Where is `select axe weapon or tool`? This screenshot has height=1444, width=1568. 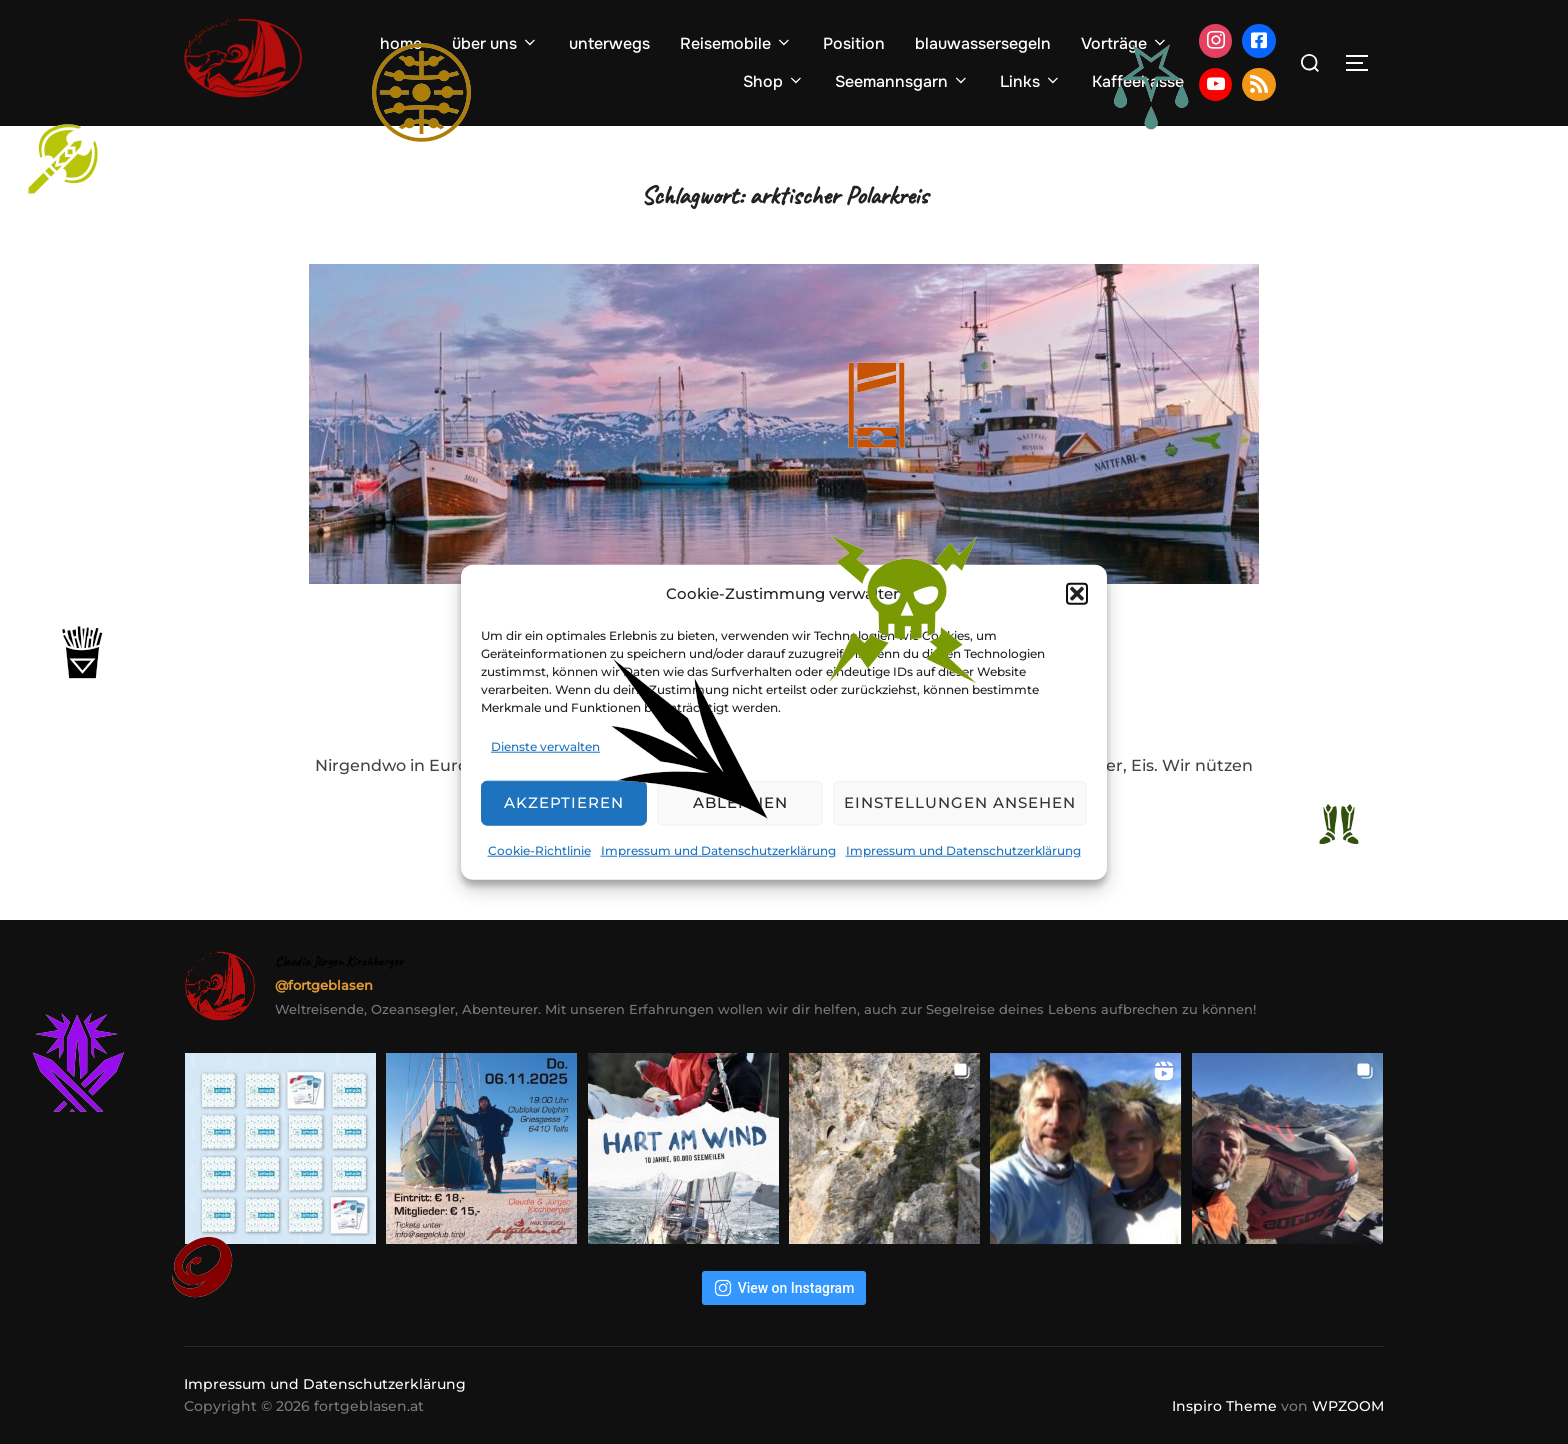
select axe weapon or tool is located at coordinates (64, 158).